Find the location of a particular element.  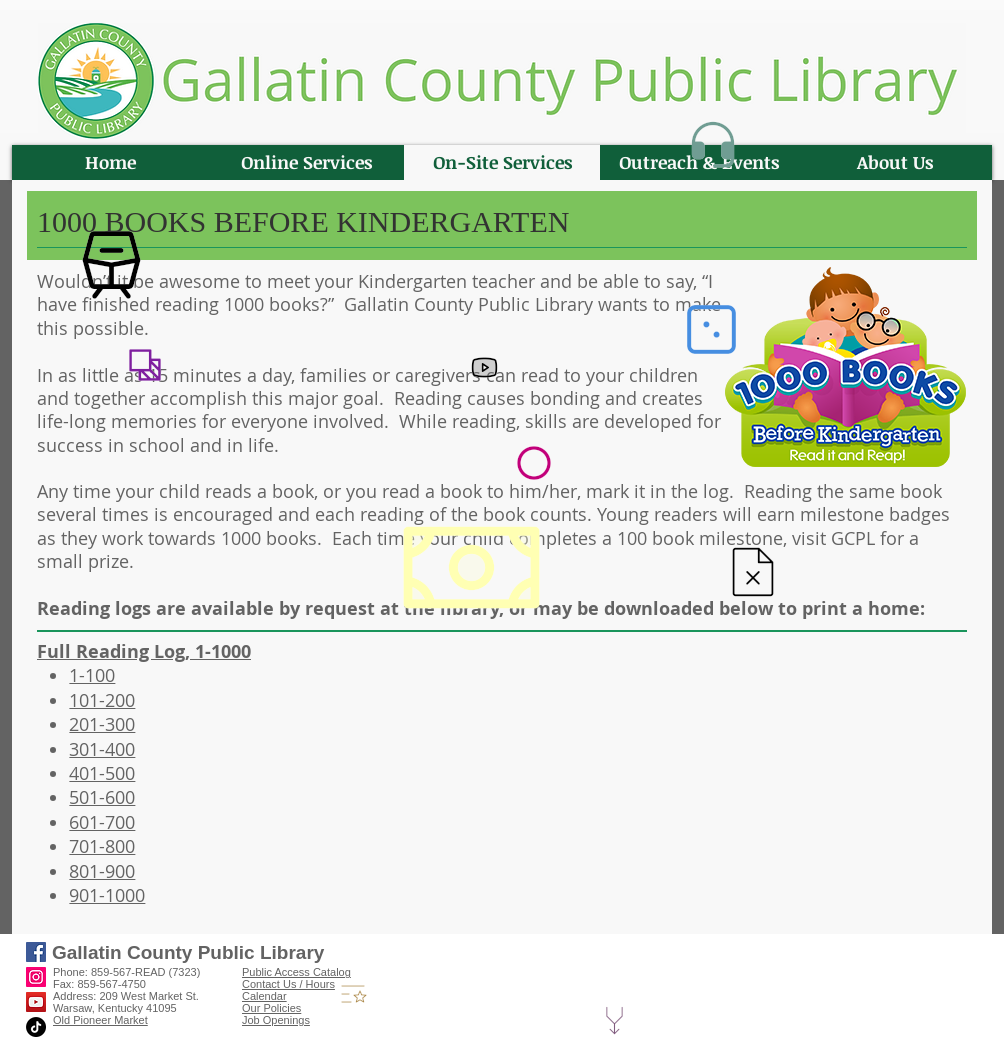

delete or remove a file is located at coordinates (753, 572).